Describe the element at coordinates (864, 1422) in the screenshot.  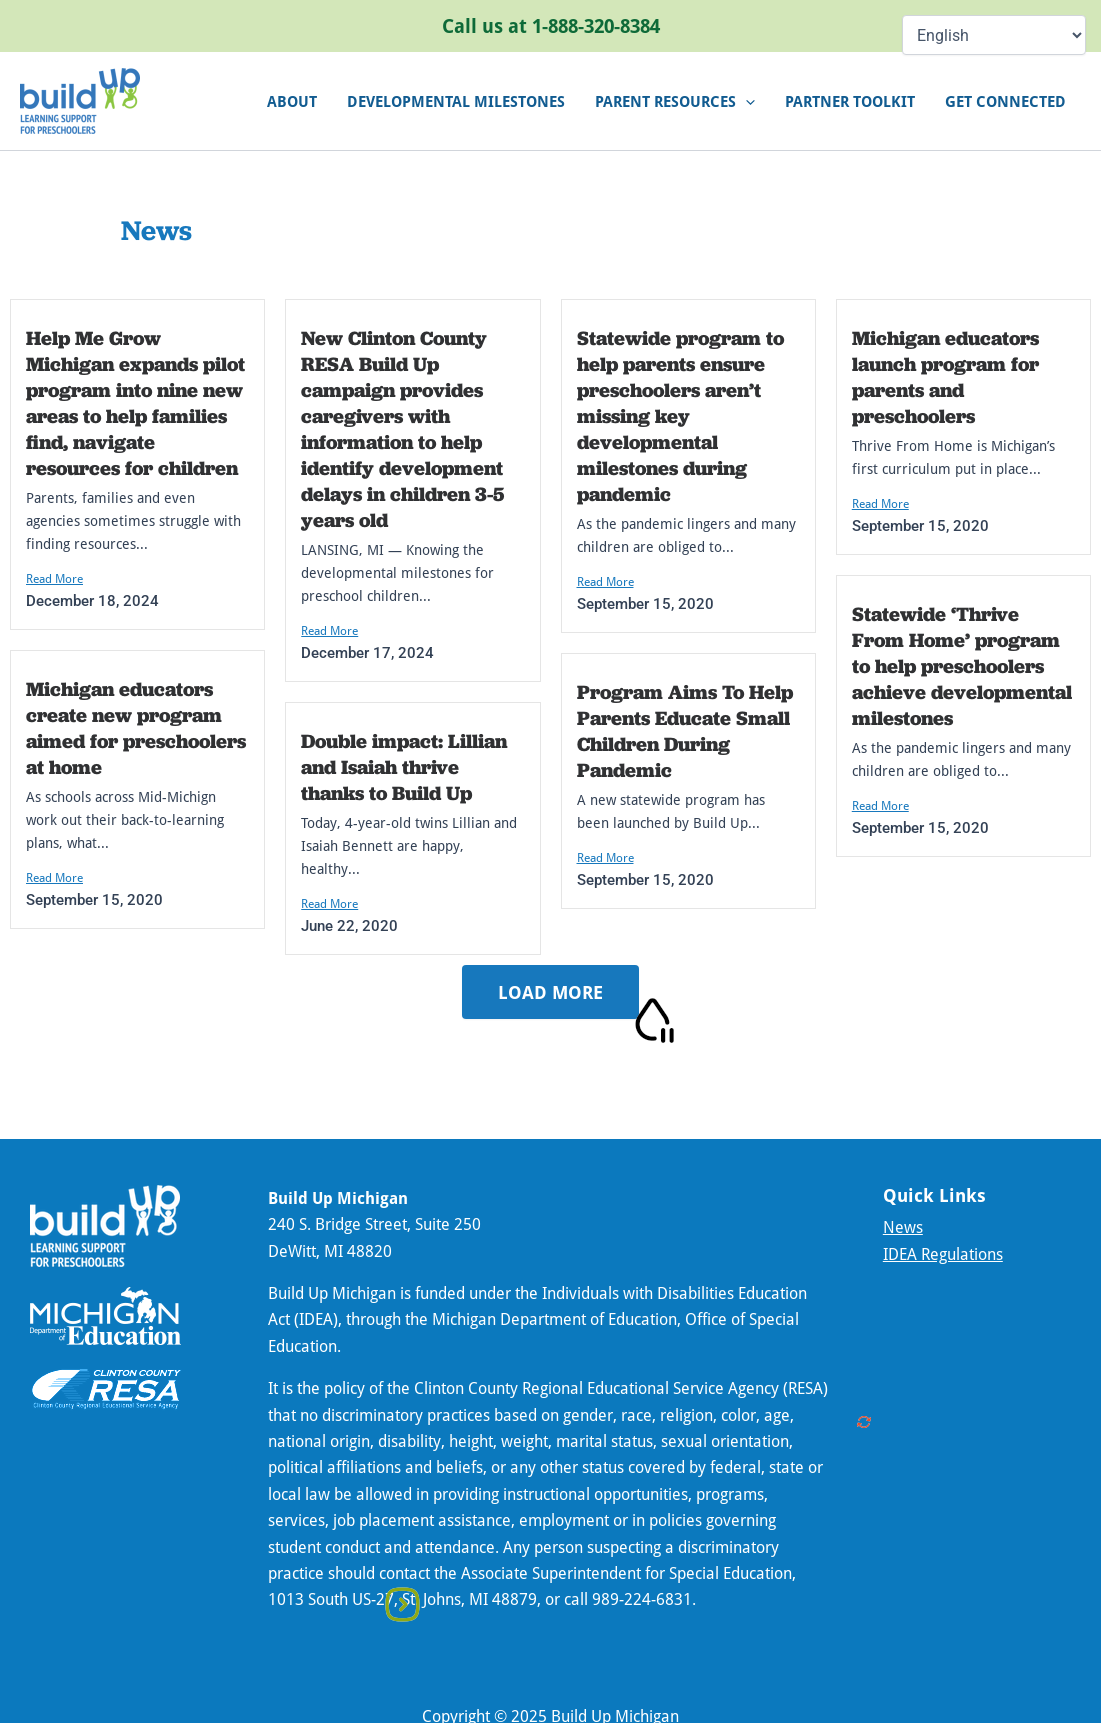
I see `sync data across devices` at that location.